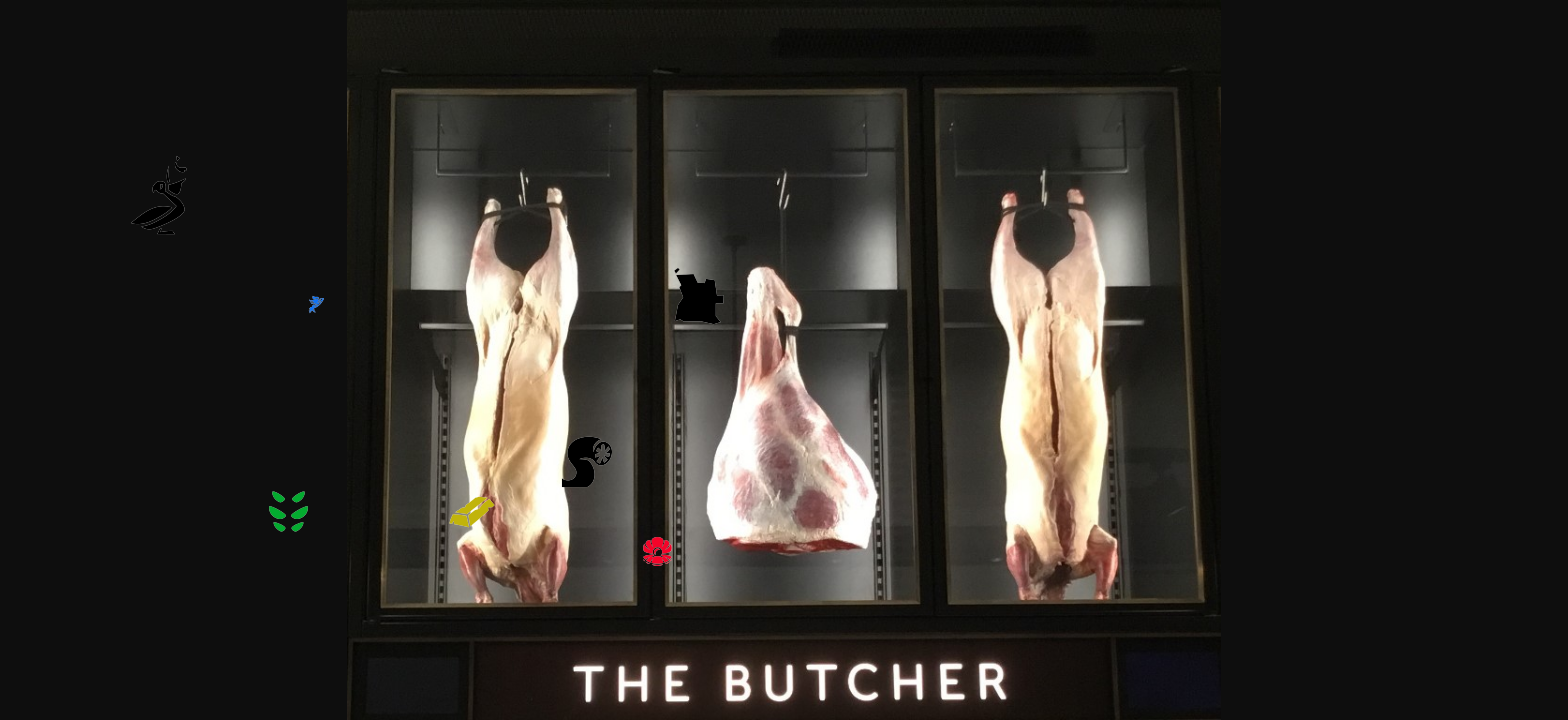  What do you see at coordinates (288, 511) in the screenshot?
I see `activate hunter vision or tracking mode` at bounding box center [288, 511].